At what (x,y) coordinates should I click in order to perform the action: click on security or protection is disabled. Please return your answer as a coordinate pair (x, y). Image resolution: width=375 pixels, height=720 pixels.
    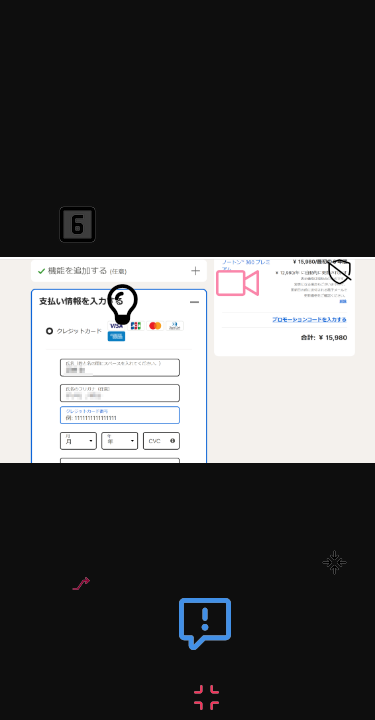
    Looking at the image, I should click on (339, 271).